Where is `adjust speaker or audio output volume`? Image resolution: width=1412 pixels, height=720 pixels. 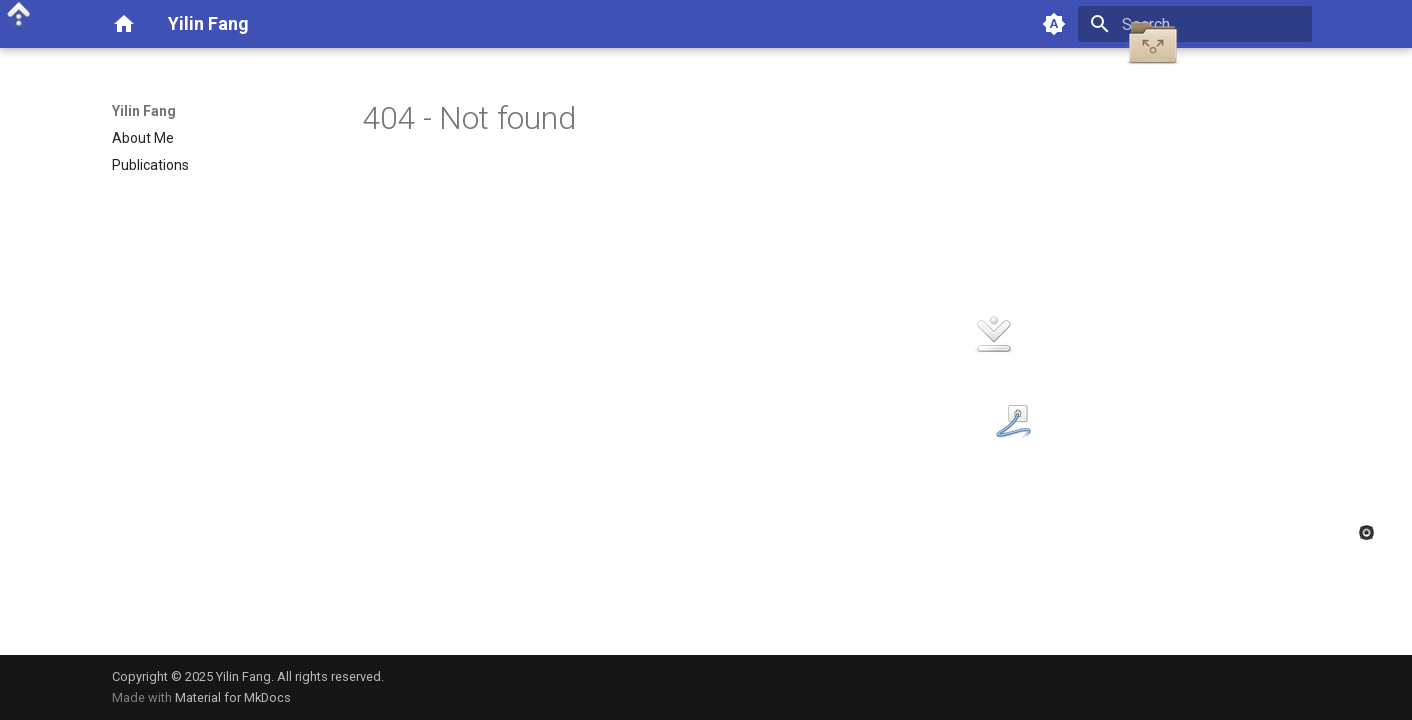
adjust speaker or audio output volume is located at coordinates (1366, 532).